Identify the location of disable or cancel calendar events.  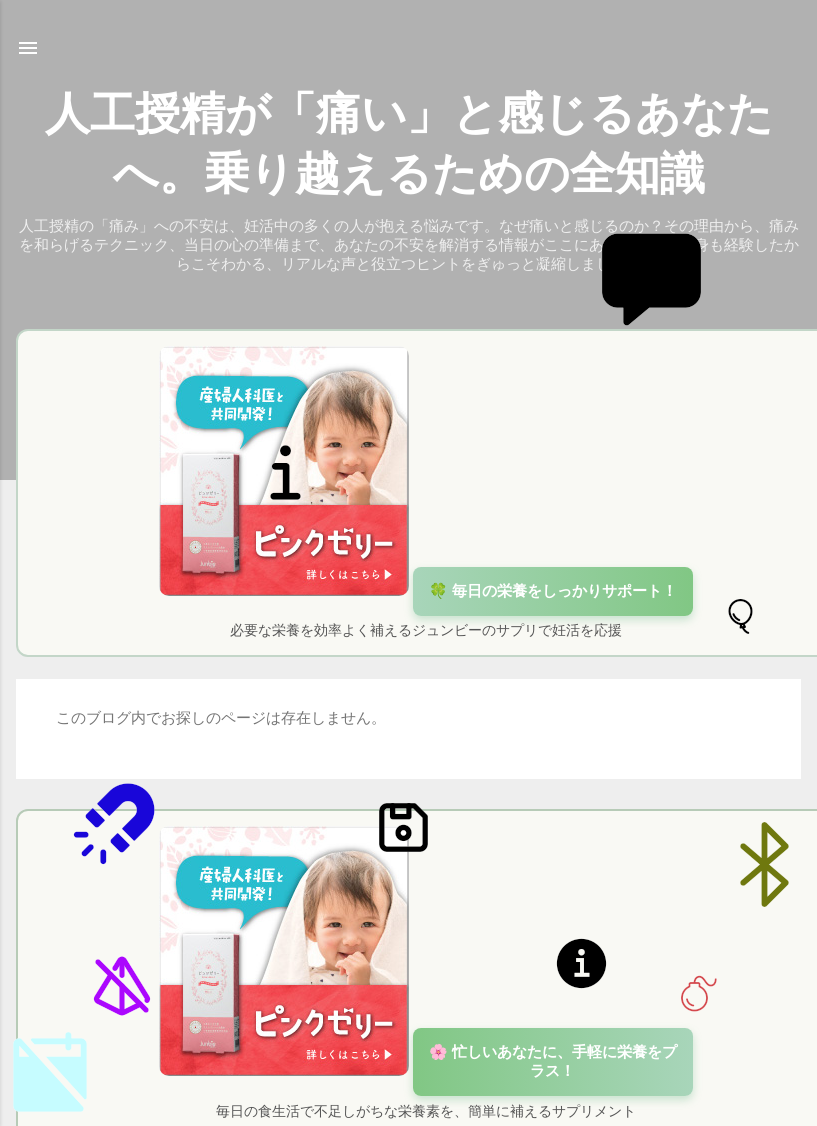
(50, 1075).